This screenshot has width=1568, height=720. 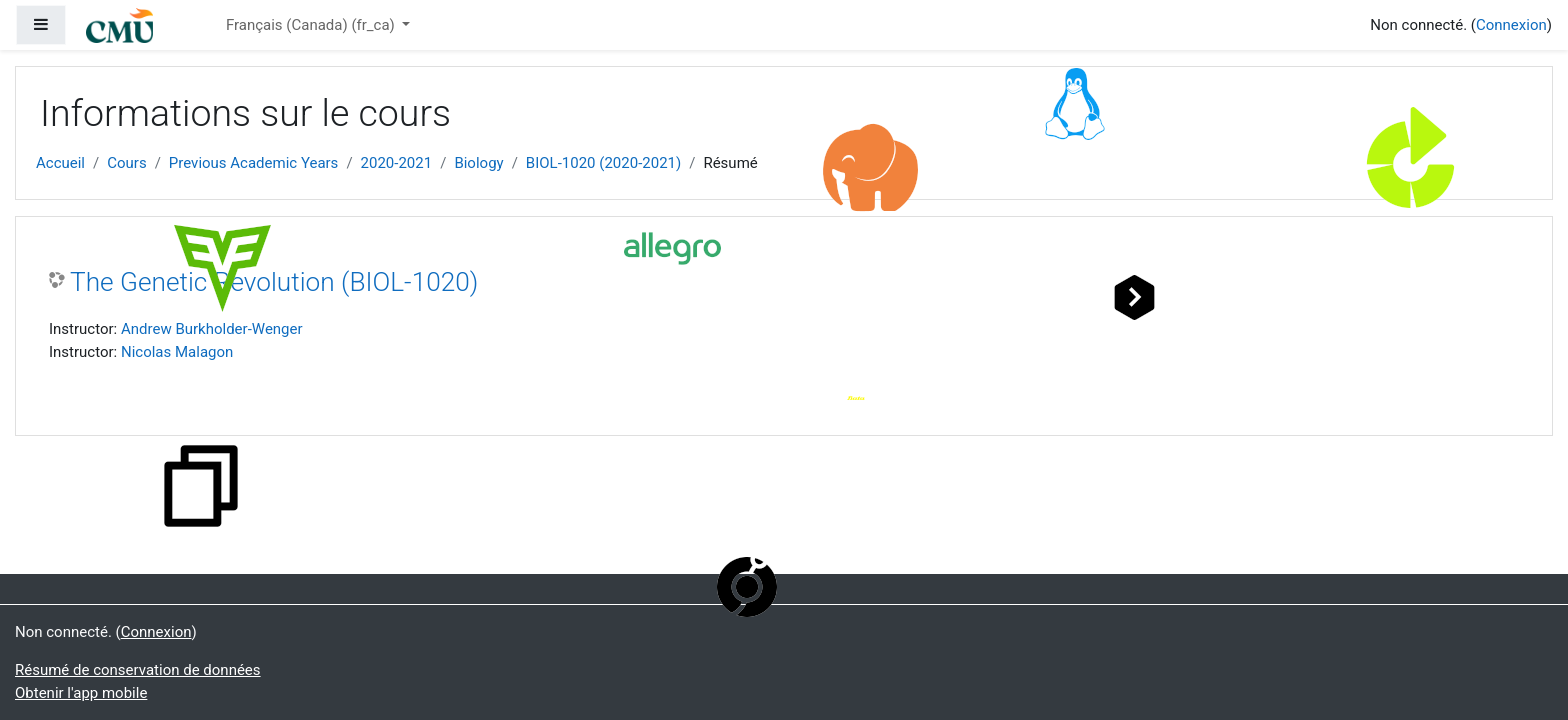 I want to click on linux operating system logo, so click(x=1075, y=104).